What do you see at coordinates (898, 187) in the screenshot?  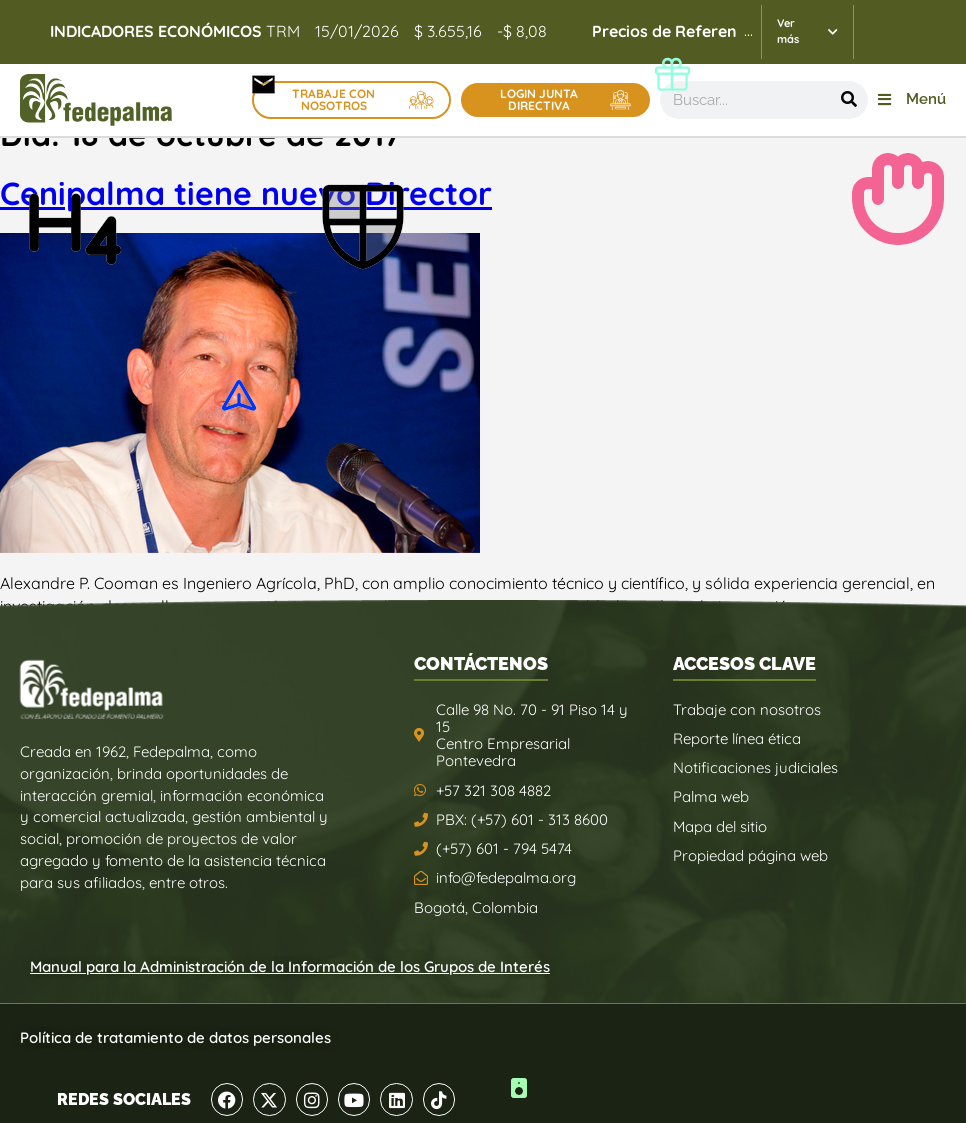 I see `drag to reorder items` at bounding box center [898, 187].